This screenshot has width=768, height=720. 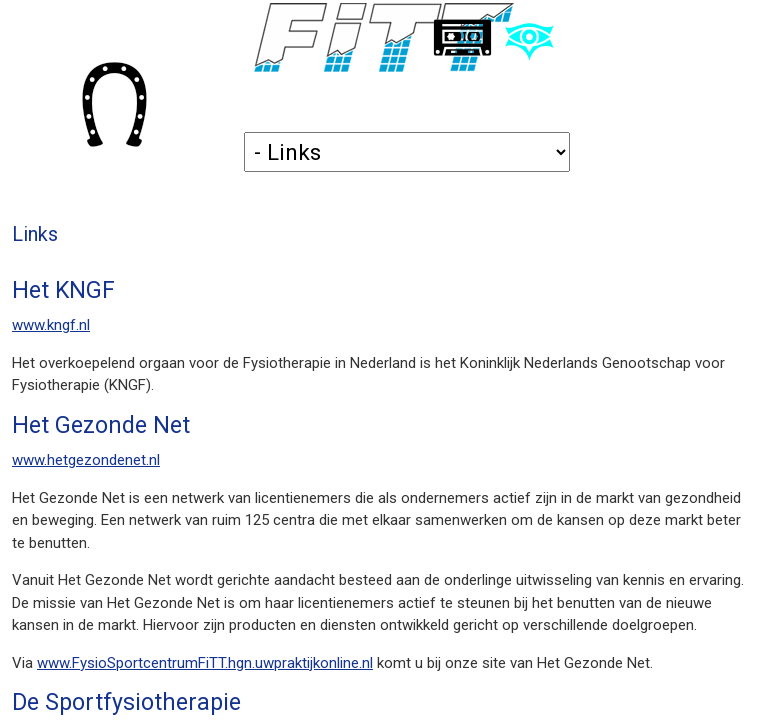 What do you see at coordinates (114, 104) in the screenshot?
I see `access luck or fortune-related game features` at bounding box center [114, 104].